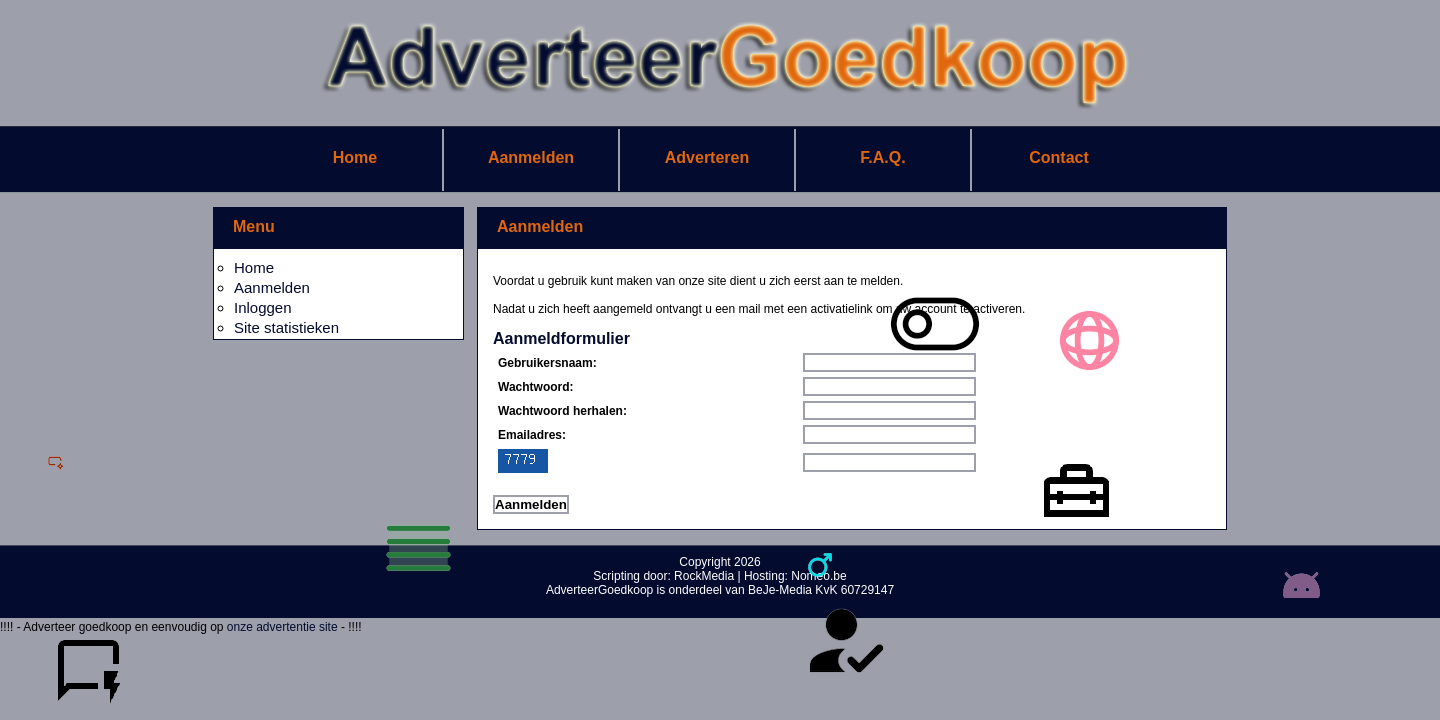  I want to click on android operating system indicator, so click(1301, 586).